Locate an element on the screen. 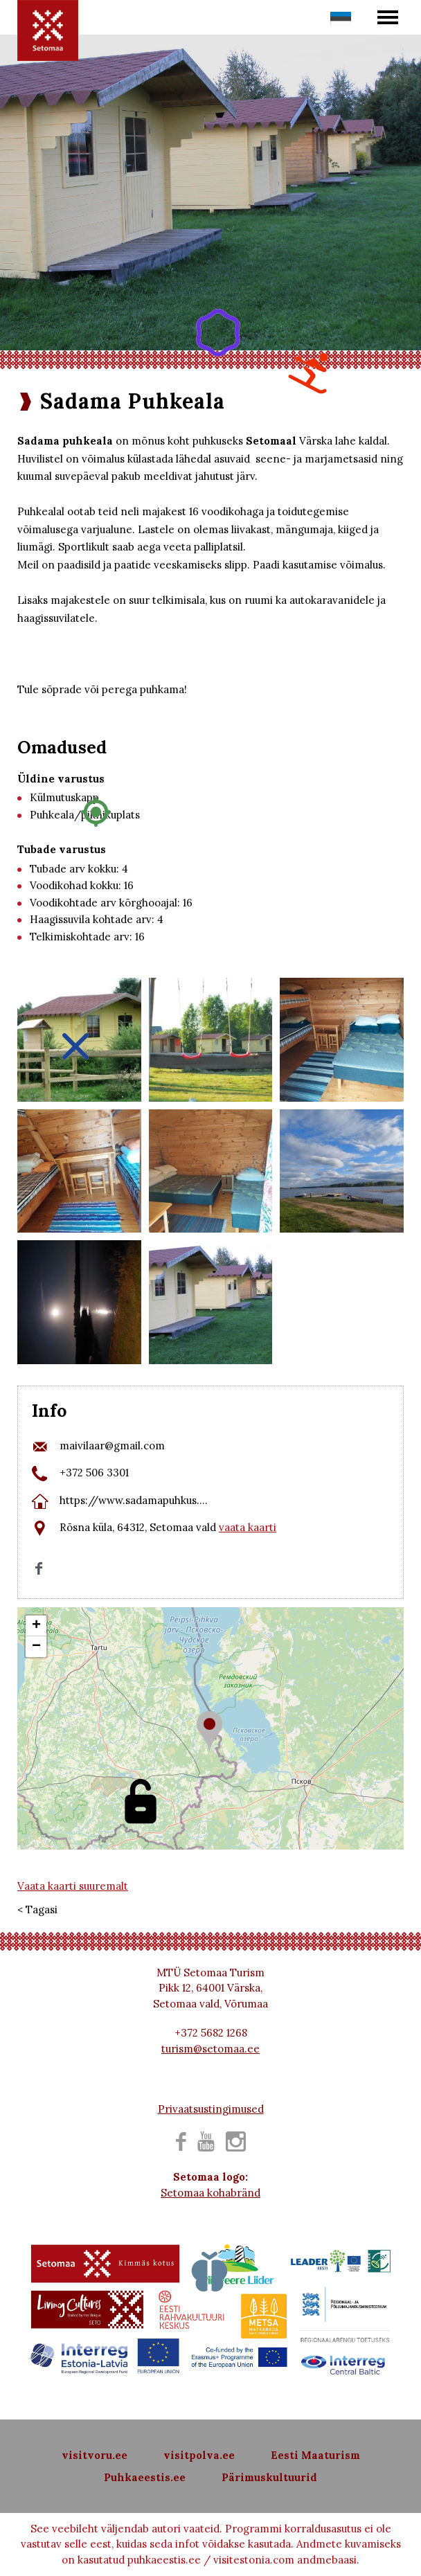 This screenshot has width=421, height=2576. close or dismiss a dialog is located at coordinates (75, 1046).